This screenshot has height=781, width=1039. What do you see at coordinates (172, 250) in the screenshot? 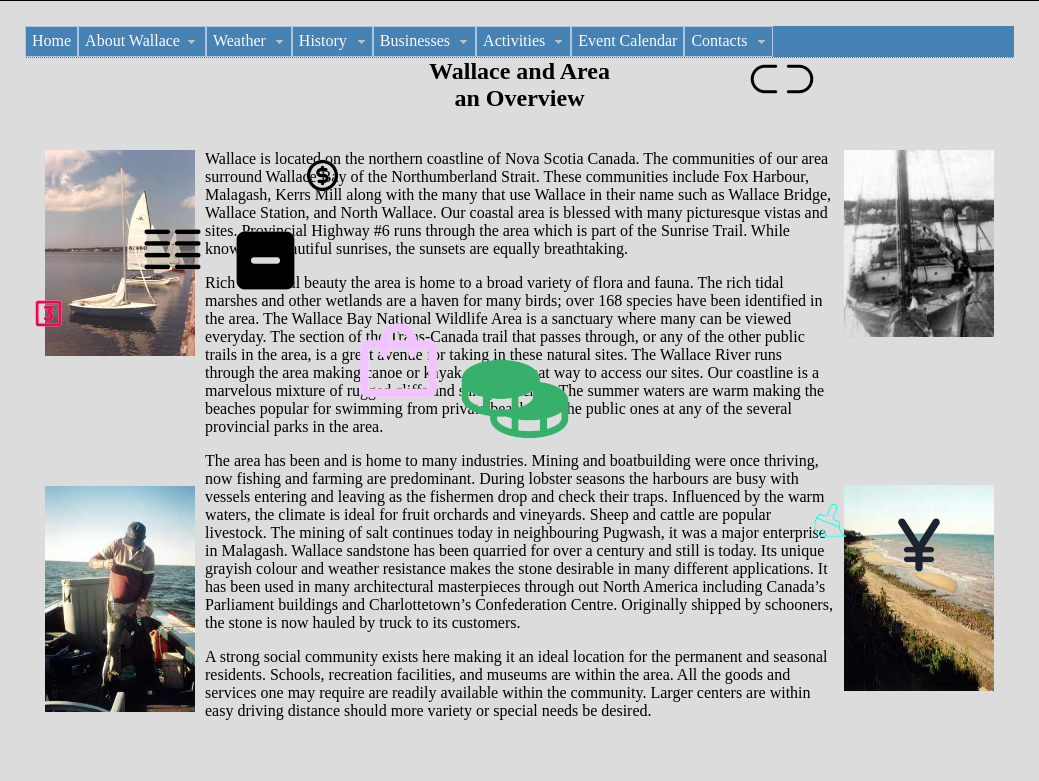
I see `switch to multi-column text layout` at bounding box center [172, 250].